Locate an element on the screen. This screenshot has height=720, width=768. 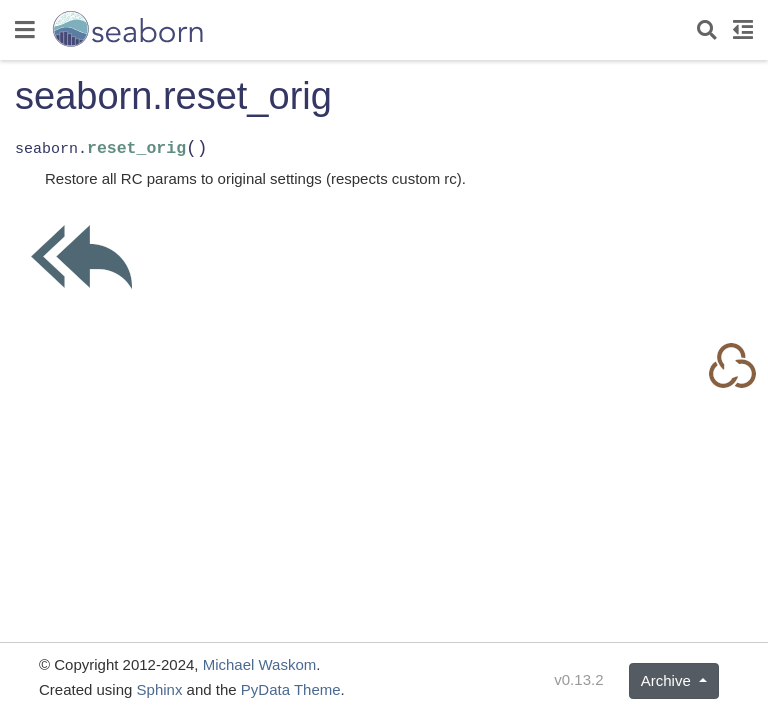
reply to all recipients is located at coordinates (81, 256).